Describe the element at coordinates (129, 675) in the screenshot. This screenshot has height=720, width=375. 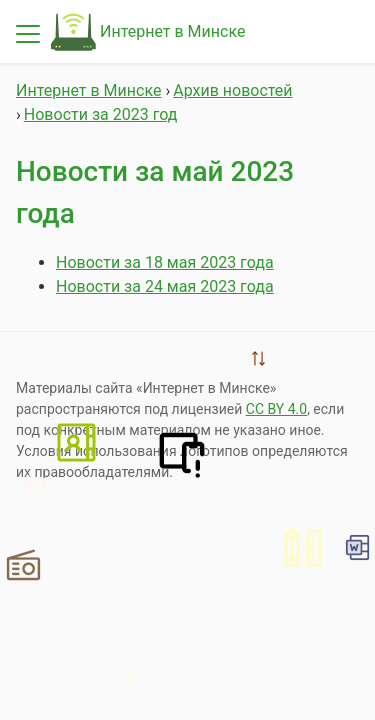
I see `remove or subtract a selected item` at that location.